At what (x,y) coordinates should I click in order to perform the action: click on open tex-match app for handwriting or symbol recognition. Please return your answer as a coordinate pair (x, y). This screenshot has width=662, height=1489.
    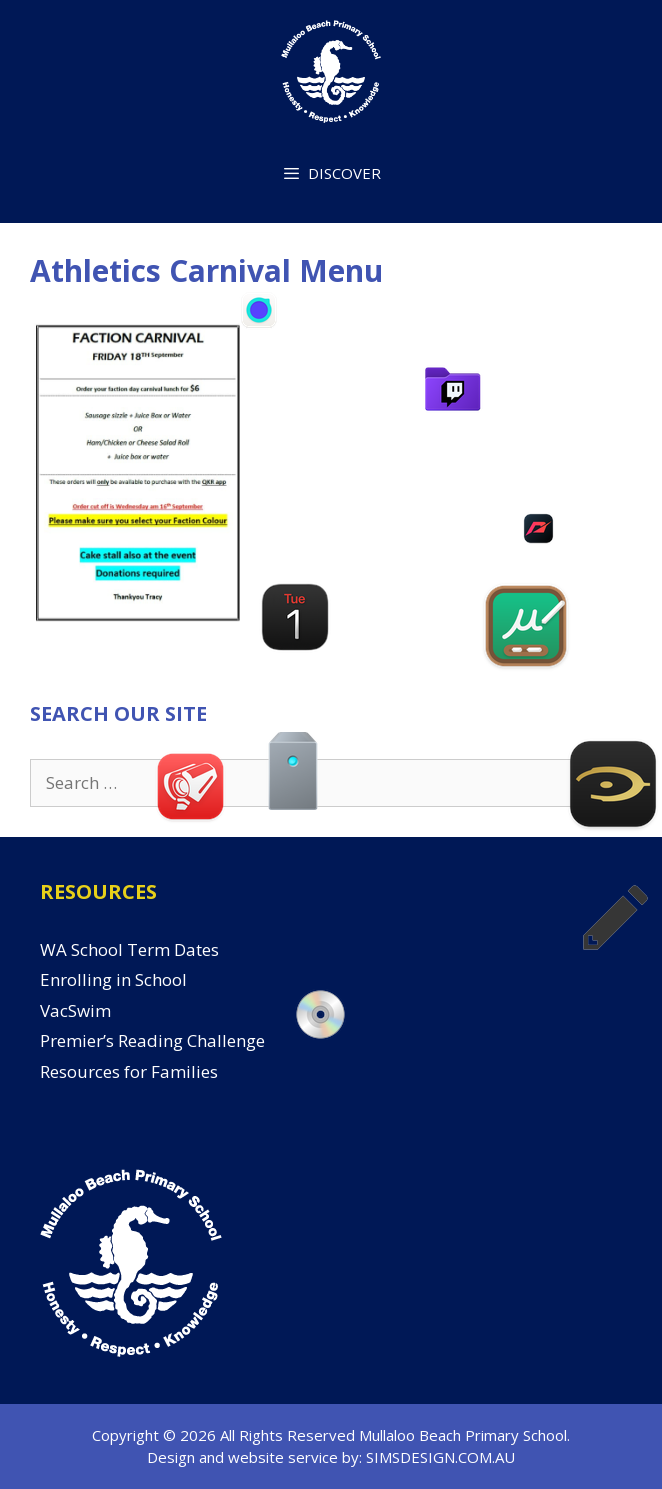
    Looking at the image, I should click on (526, 626).